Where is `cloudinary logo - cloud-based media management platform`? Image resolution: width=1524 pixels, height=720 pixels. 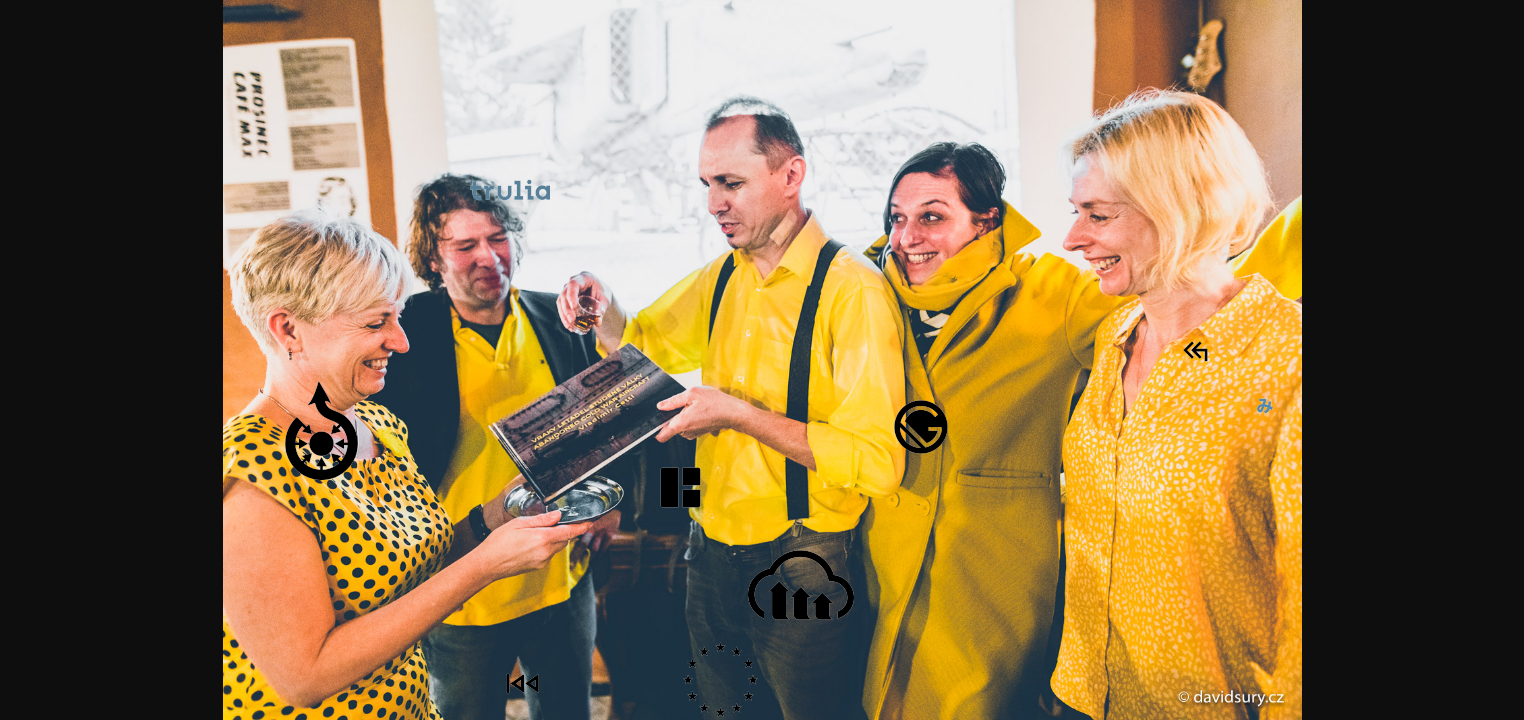 cloudinary logo - cloud-based media management platform is located at coordinates (801, 585).